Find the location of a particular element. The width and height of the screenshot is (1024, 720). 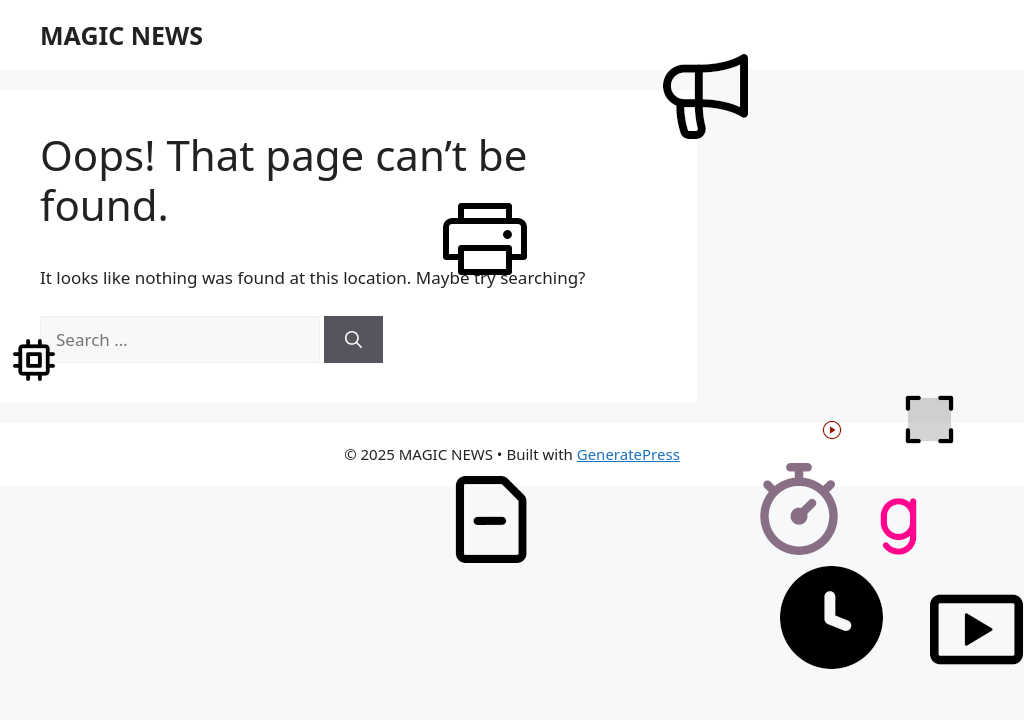

expand to fullscreen mode is located at coordinates (929, 419).